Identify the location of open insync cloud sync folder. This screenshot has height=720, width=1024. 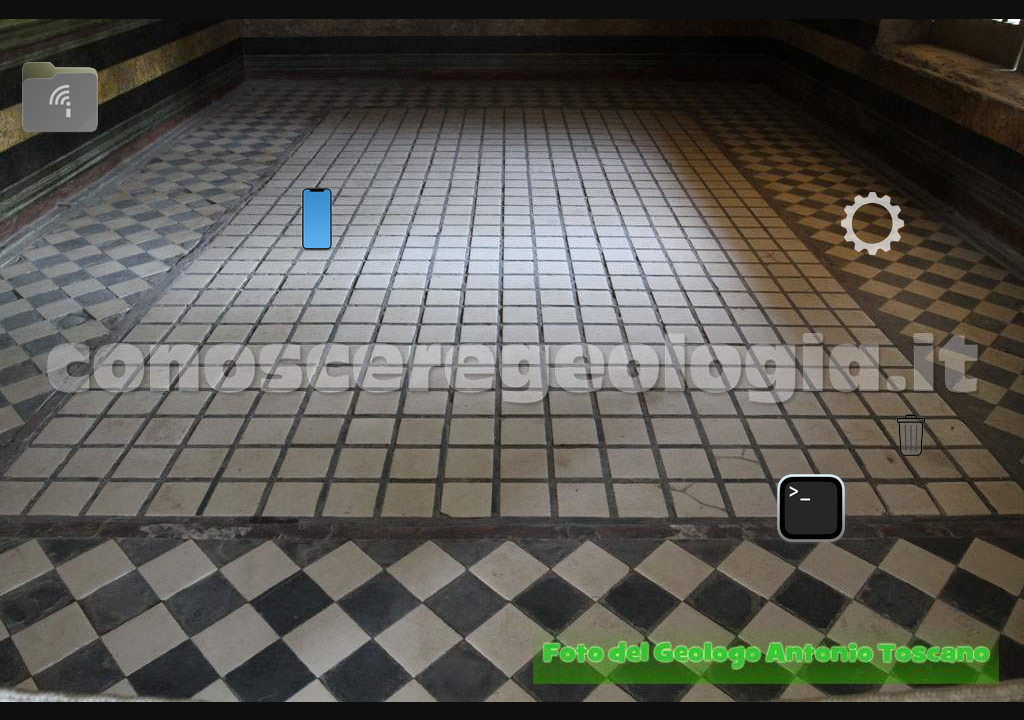
(60, 97).